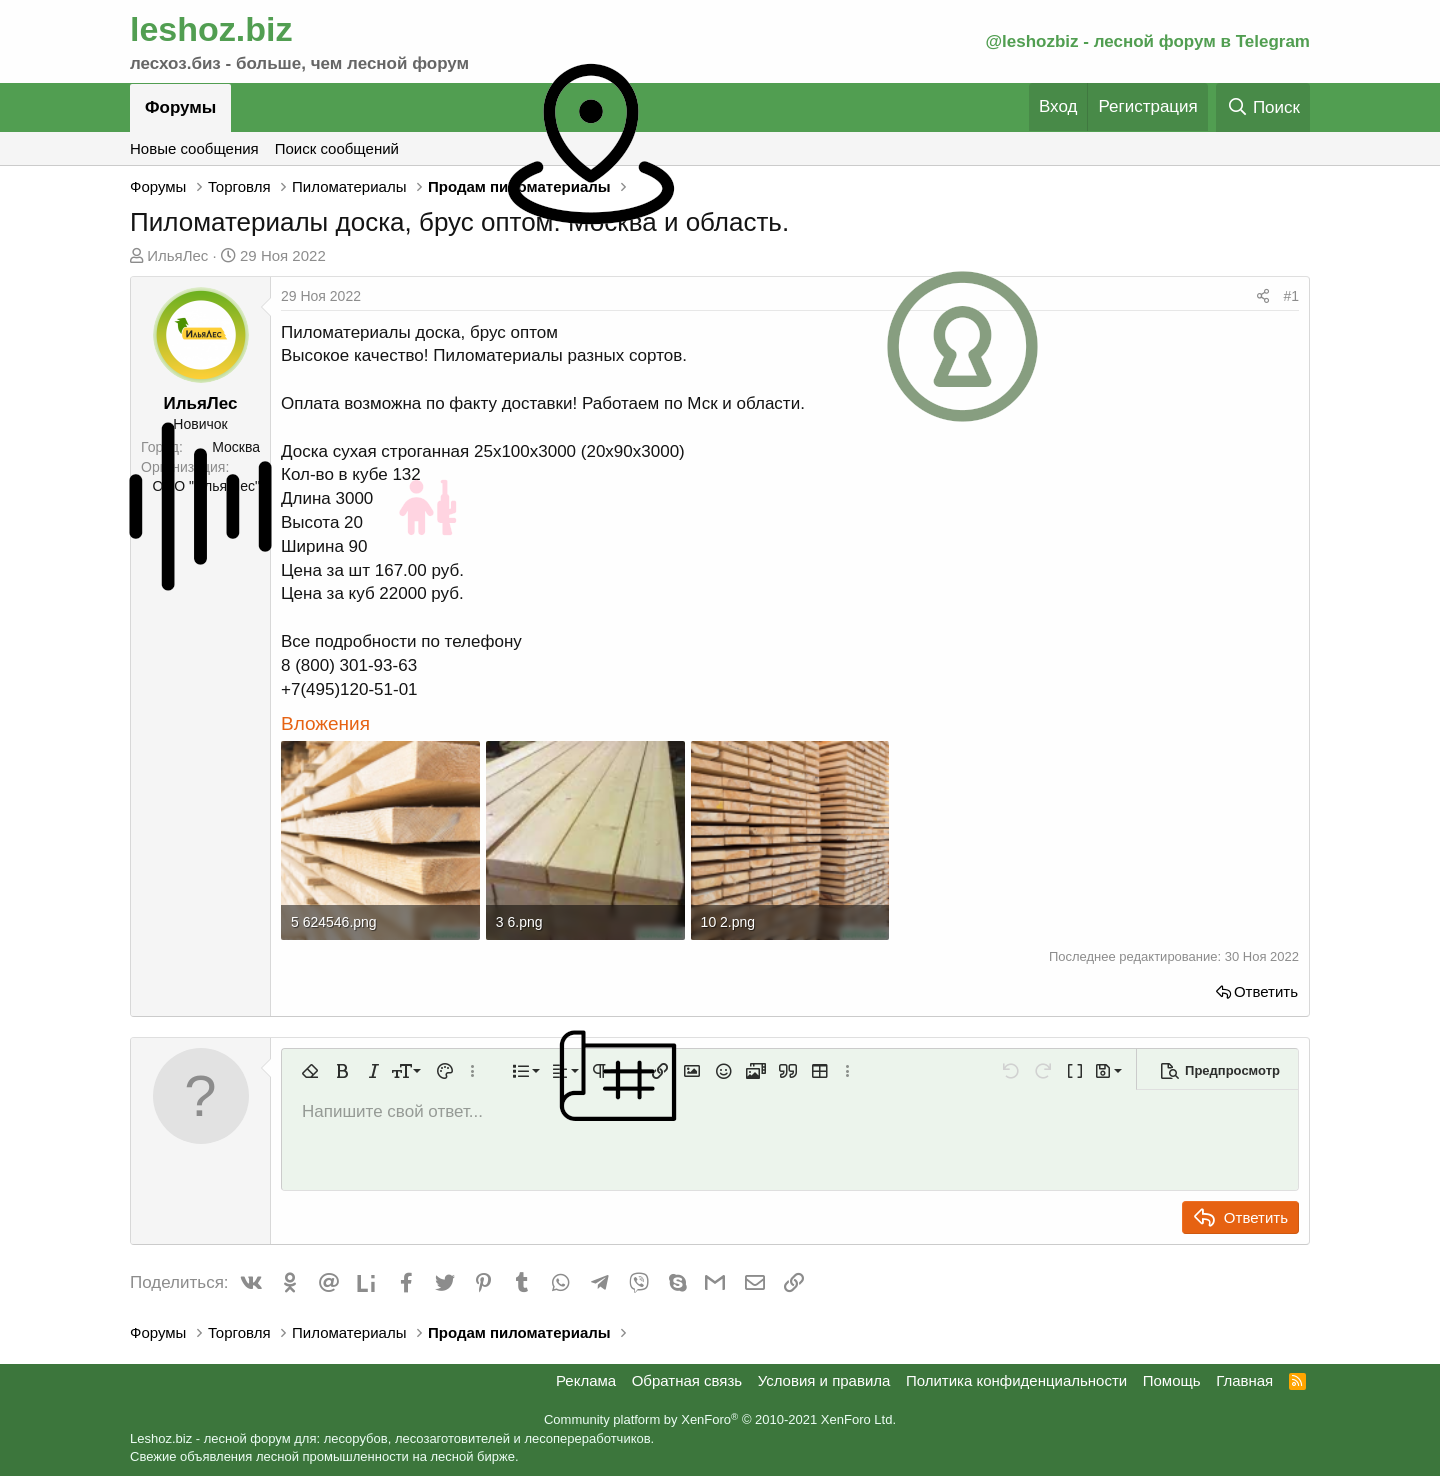 This screenshot has width=1440, height=1476. Describe the element at coordinates (200, 506) in the screenshot. I see `audio waveform or sound visualization` at that location.